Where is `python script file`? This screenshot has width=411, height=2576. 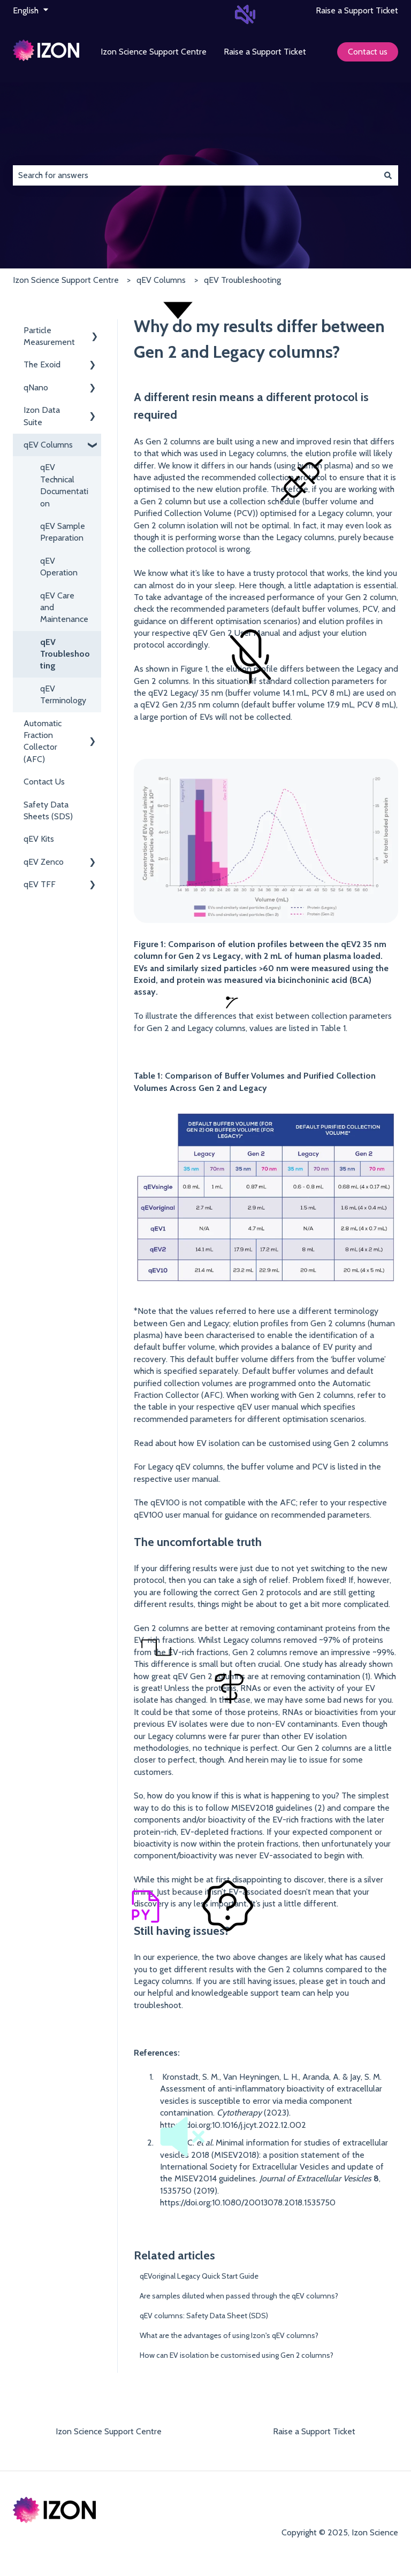
python script file is located at coordinates (146, 1906).